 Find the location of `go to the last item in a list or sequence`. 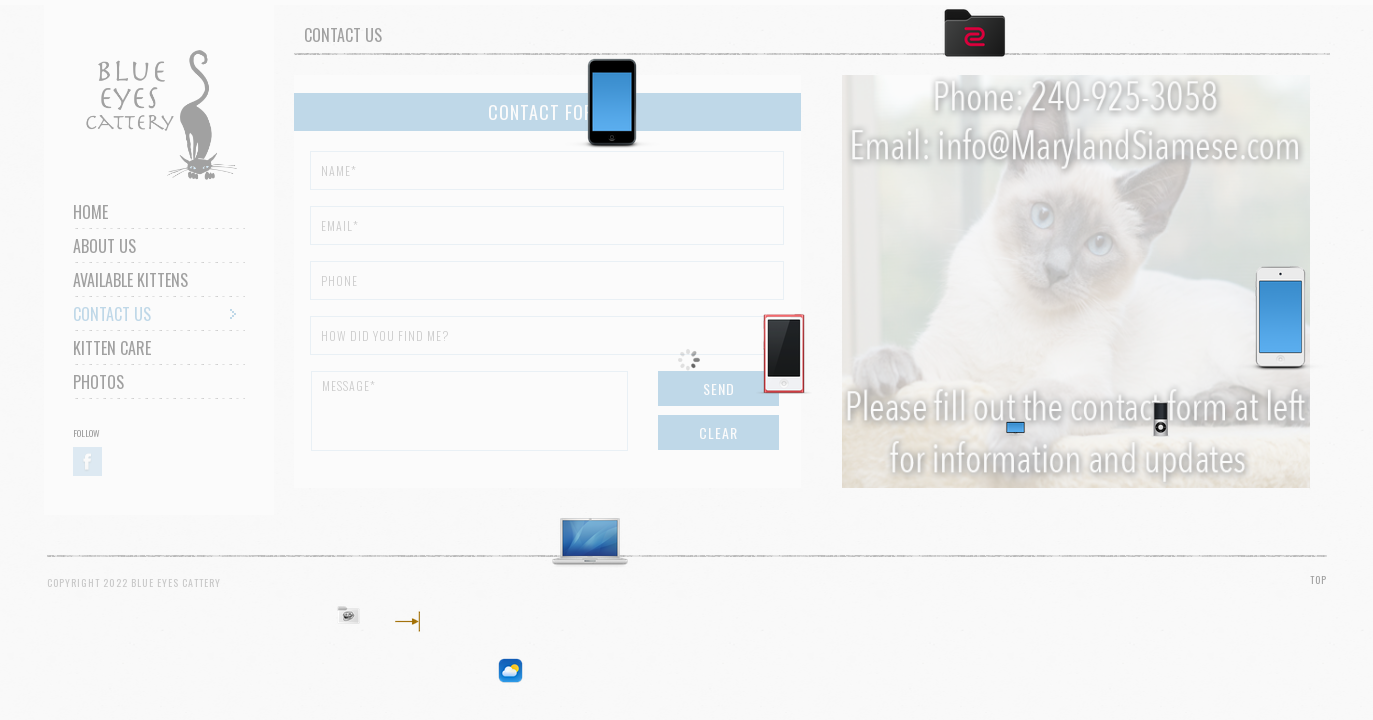

go to the last item in a list or sequence is located at coordinates (407, 621).